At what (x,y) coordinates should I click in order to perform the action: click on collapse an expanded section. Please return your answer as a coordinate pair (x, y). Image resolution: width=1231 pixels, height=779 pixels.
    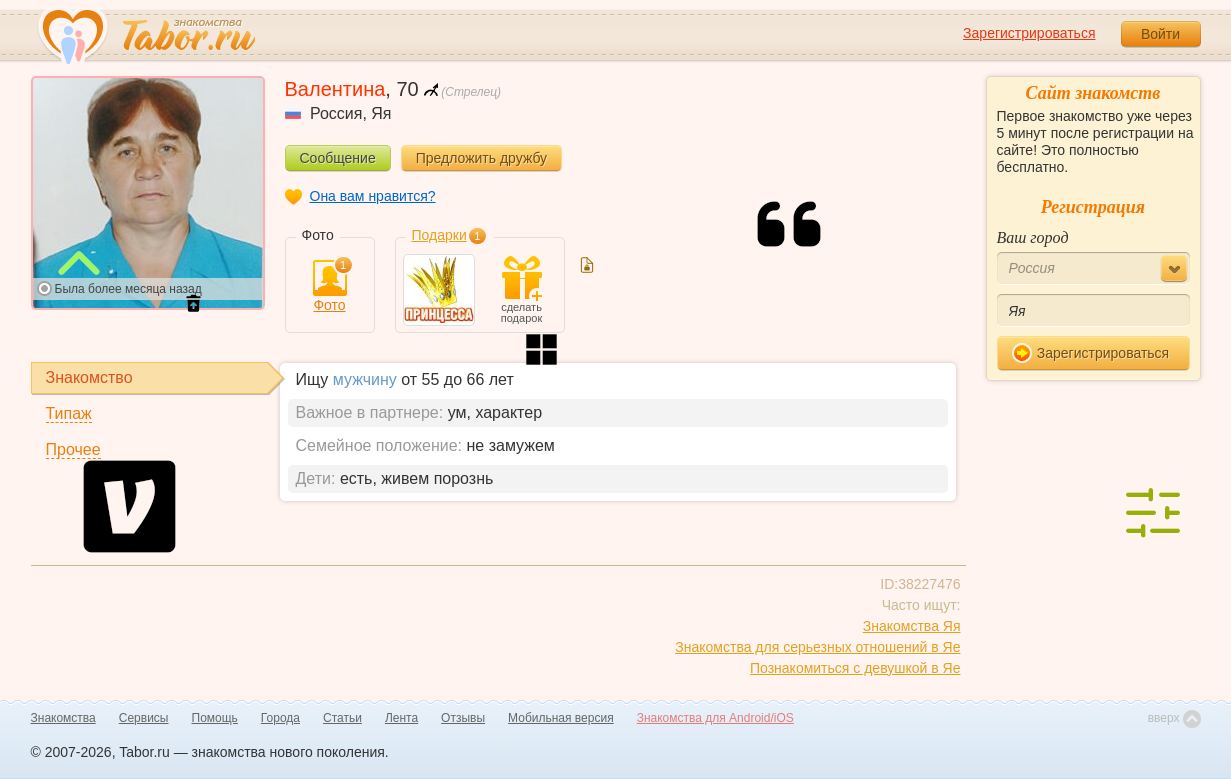
    Looking at the image, I should click on (79, 263).